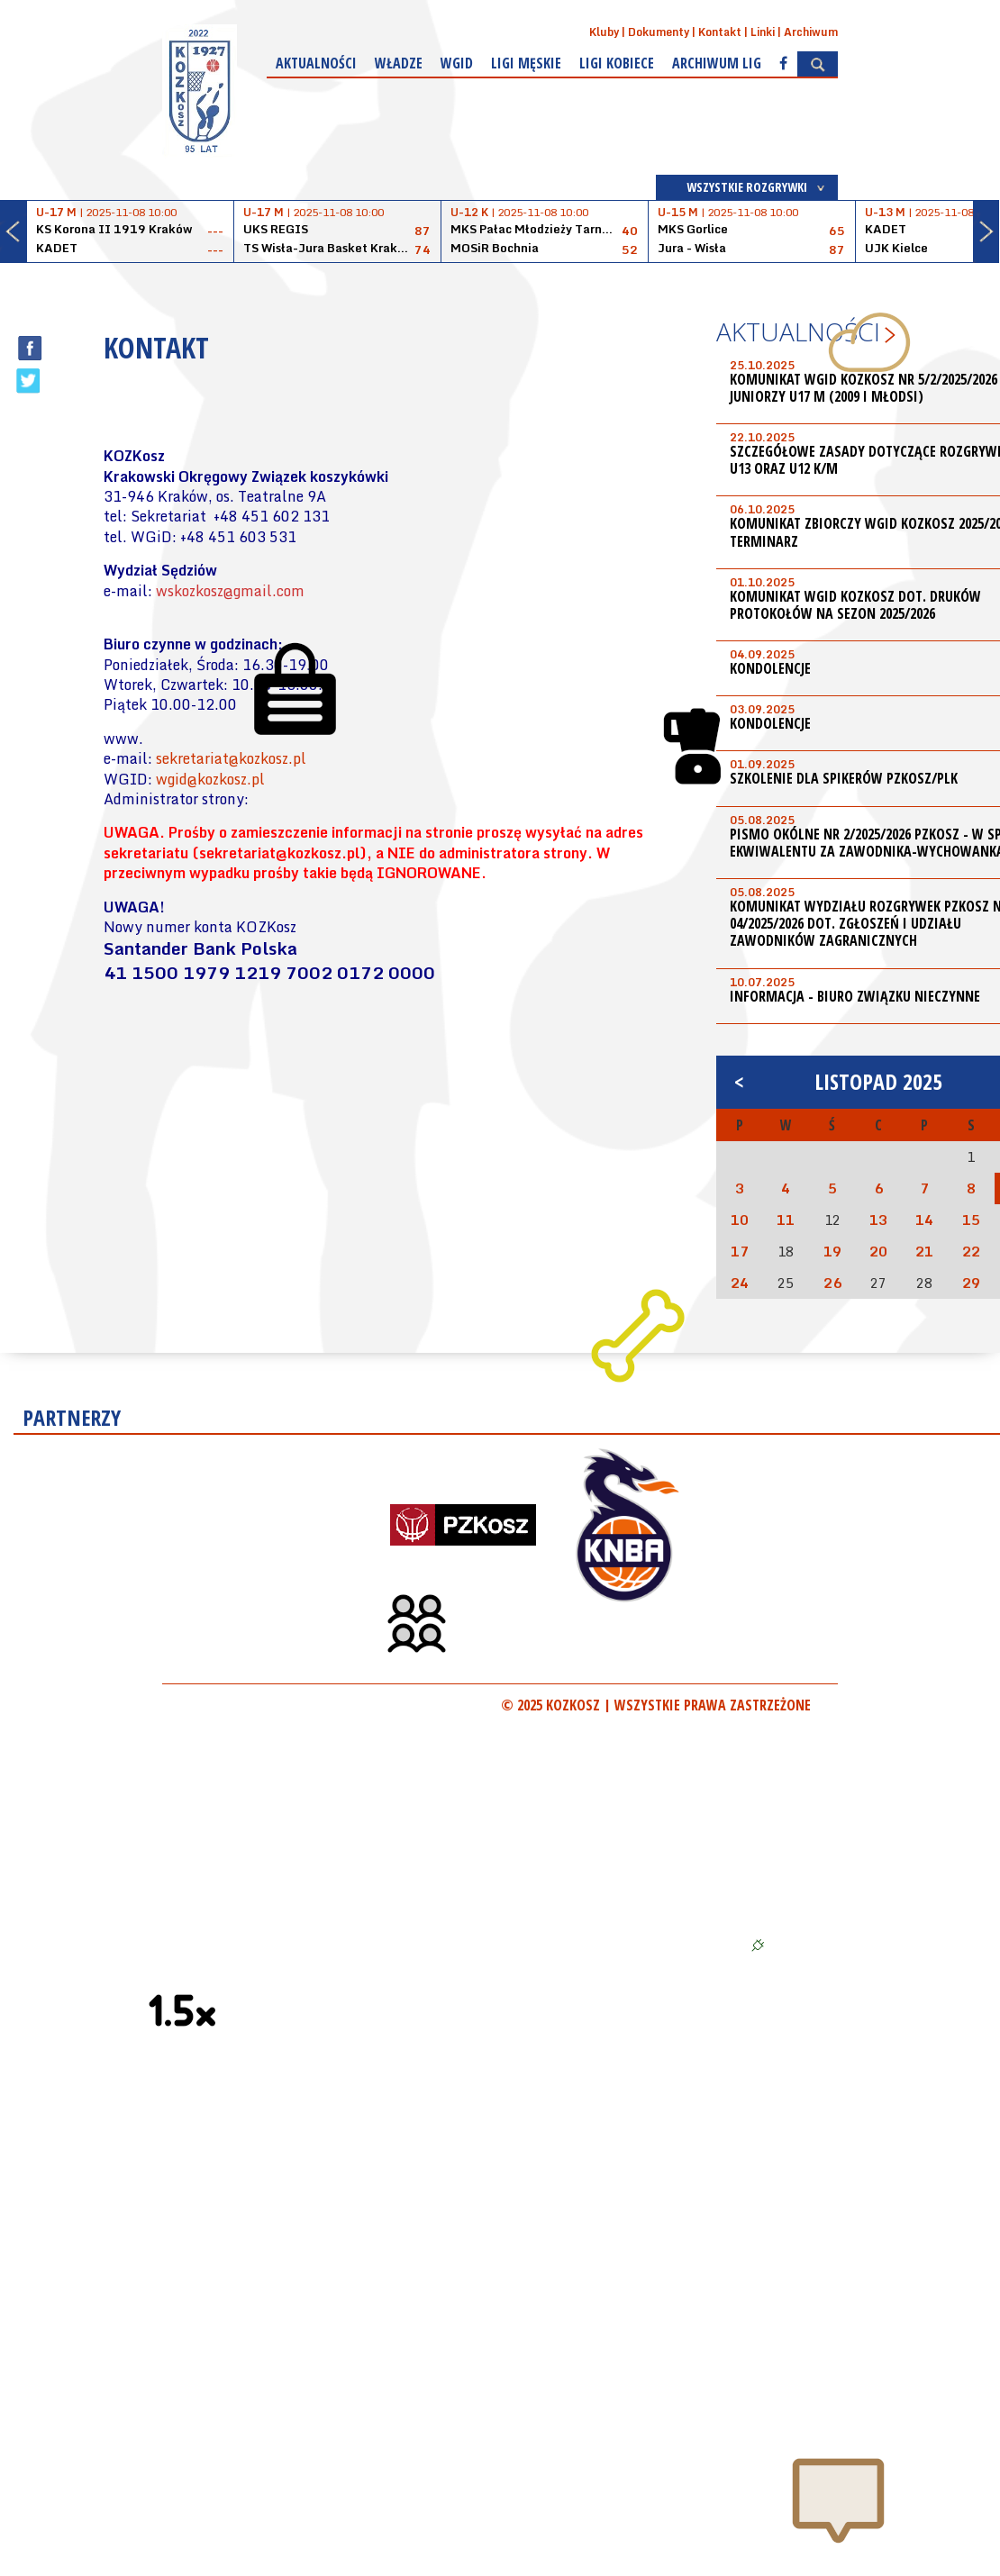 Image resolution: width=1000 pixels, height=2576 pixels. Describe the element at coordinates (184, 2010) in the screenshot. I see `set playback speed to 1.5x` at that location.